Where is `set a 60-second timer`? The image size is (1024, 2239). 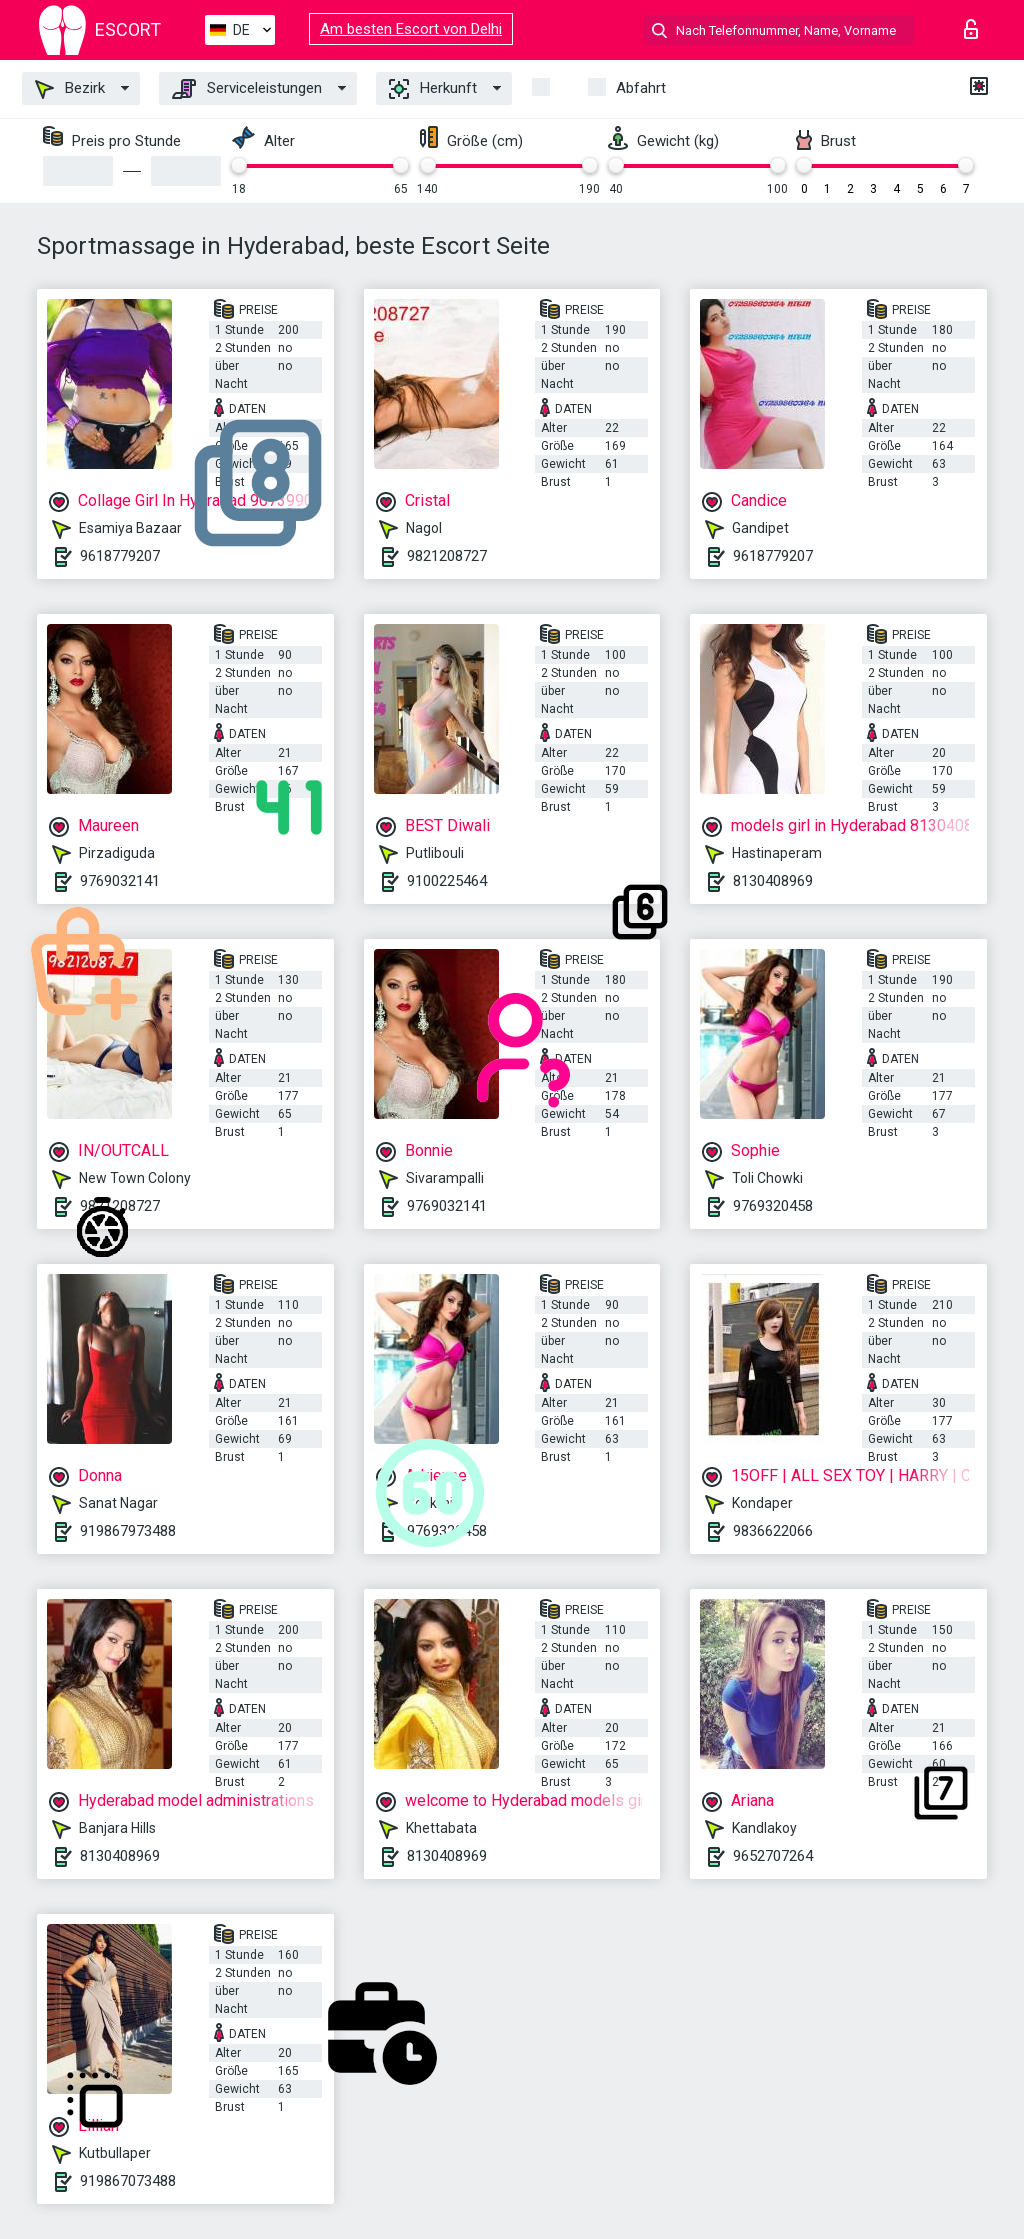 set a 60-second timer is located at coordinates (430, 1493).